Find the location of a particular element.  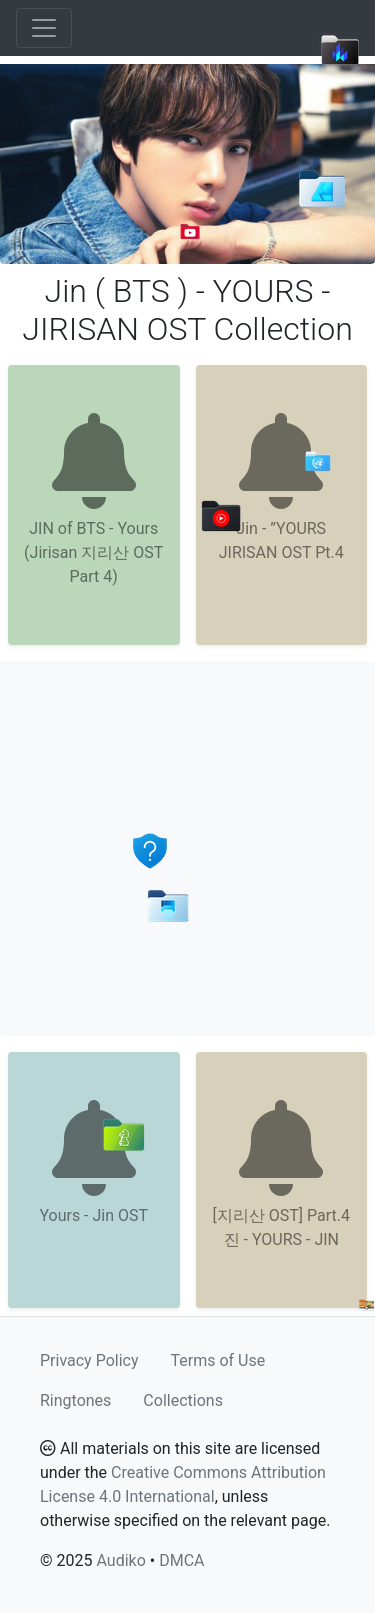

open game jolt chess or strategy games folder is located at coordinates (124, 1136).